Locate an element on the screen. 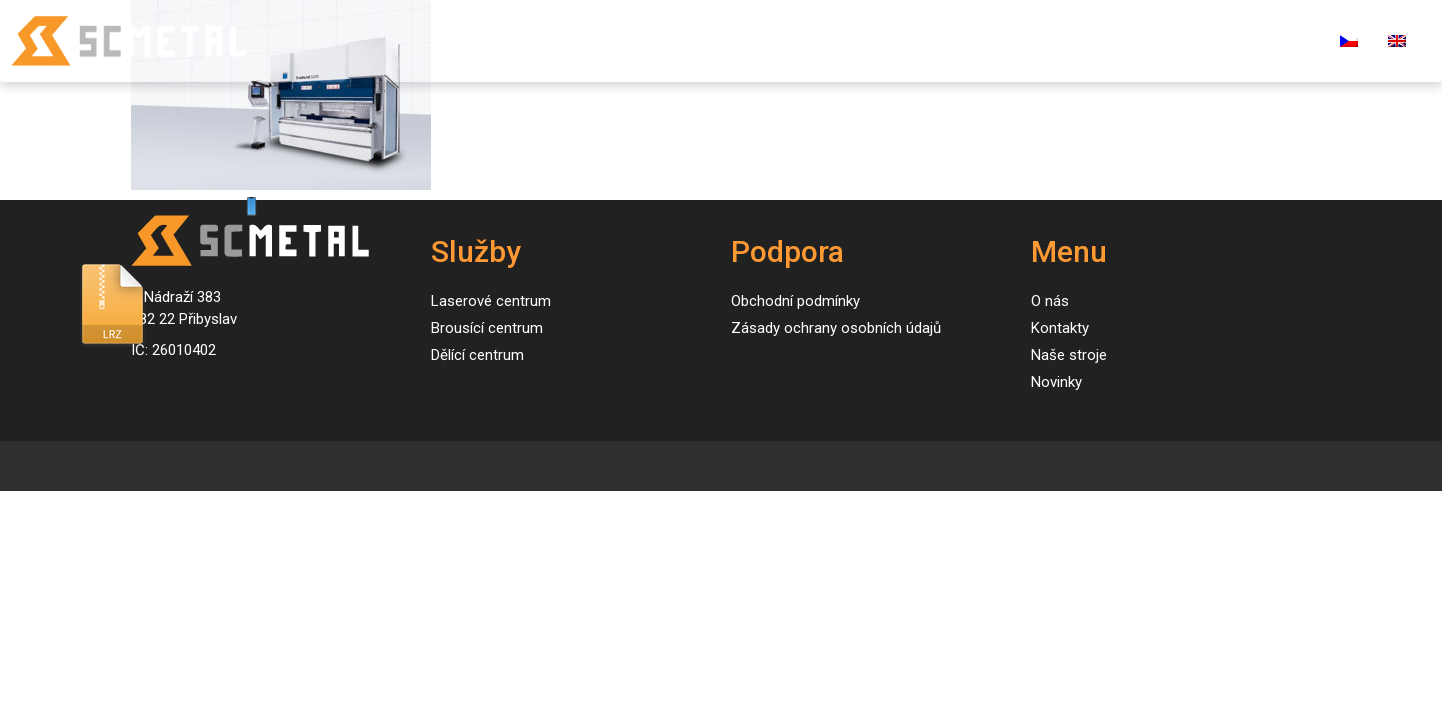 The width and height of the screenshot is (1442, 720). iPhone 16e device icon is located at coordinates (251, 206).